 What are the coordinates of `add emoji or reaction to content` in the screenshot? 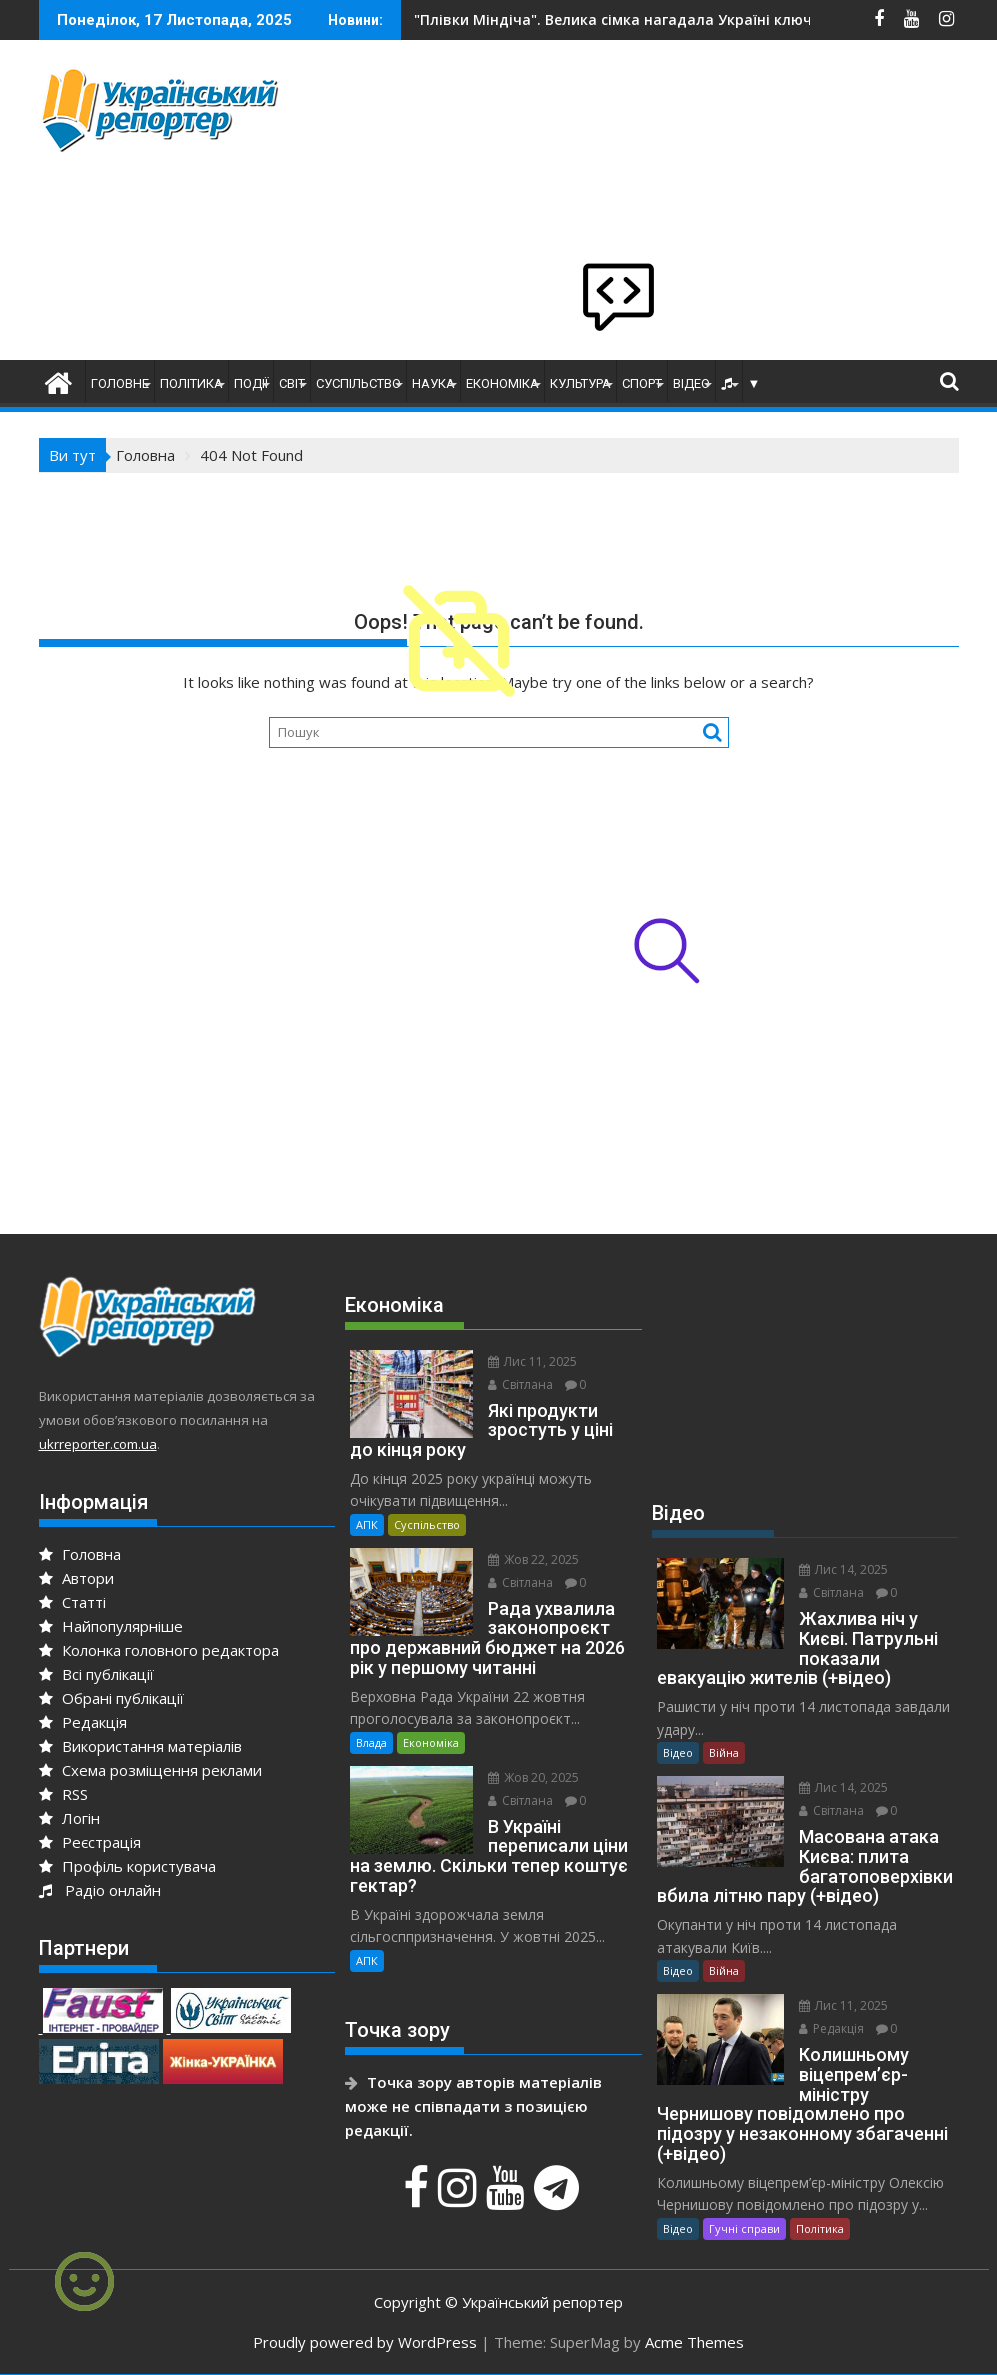 It's located at (84, 2281).